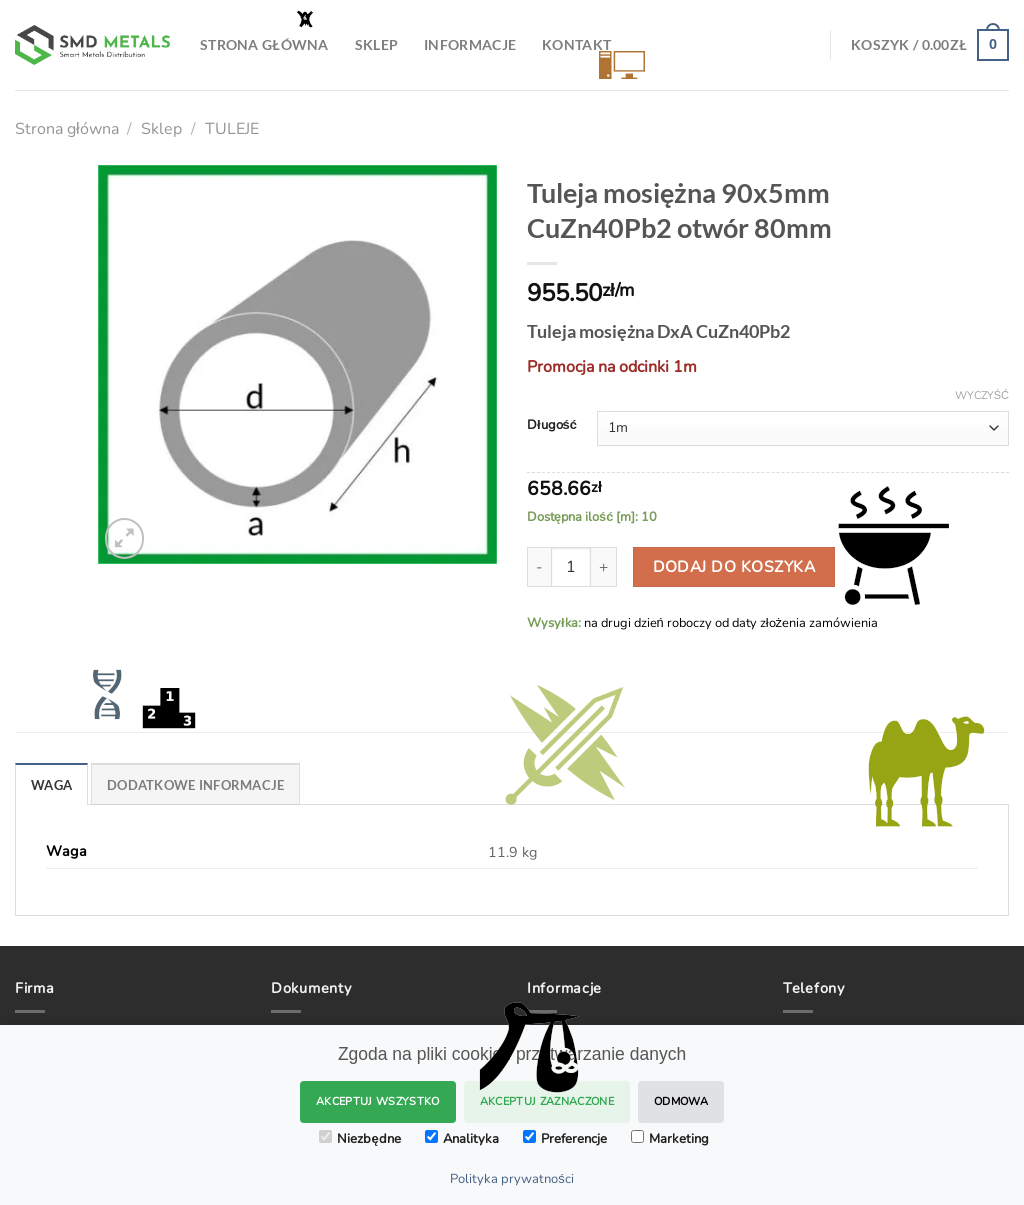 This screenshot has height=1205, width=1024. I want to click on select camel as your game character or avatar, so click(926, 771).